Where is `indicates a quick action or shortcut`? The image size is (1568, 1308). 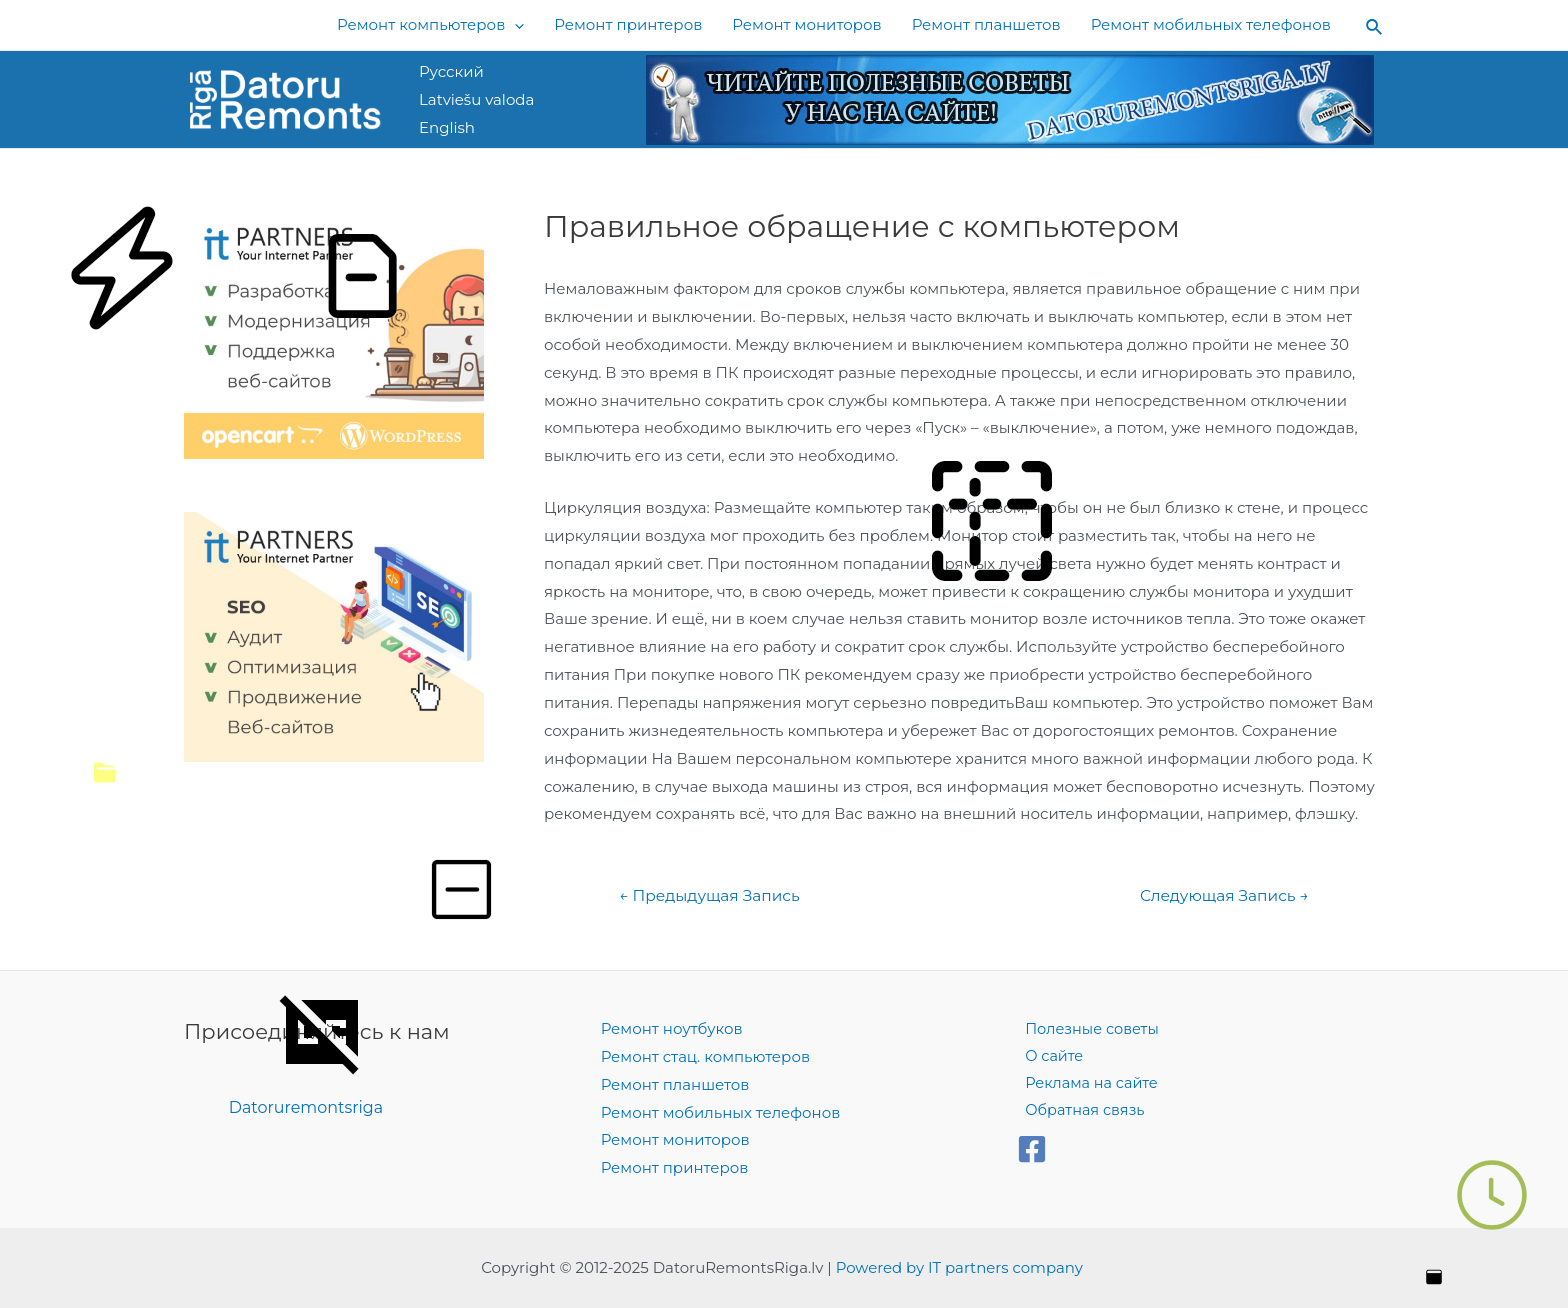 indicates a quick action or shortcut is located at coordinates (122, 268).